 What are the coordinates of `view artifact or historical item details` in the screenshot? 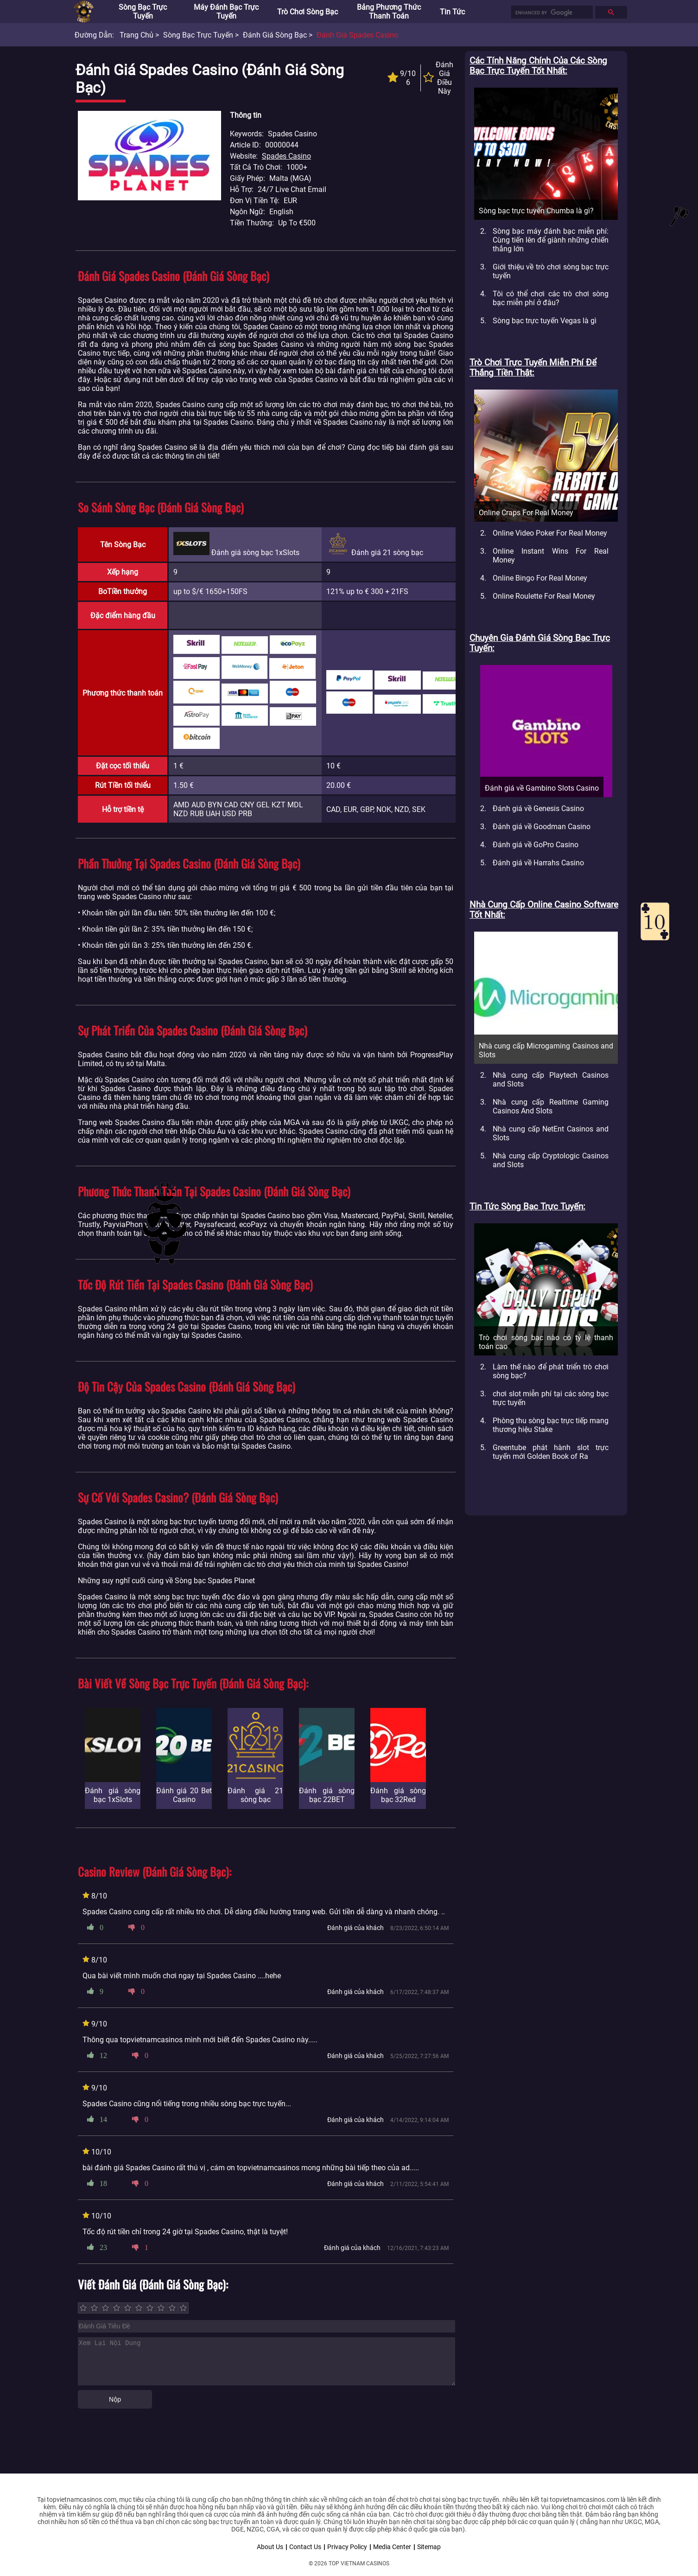 It's located at (165, 1223).